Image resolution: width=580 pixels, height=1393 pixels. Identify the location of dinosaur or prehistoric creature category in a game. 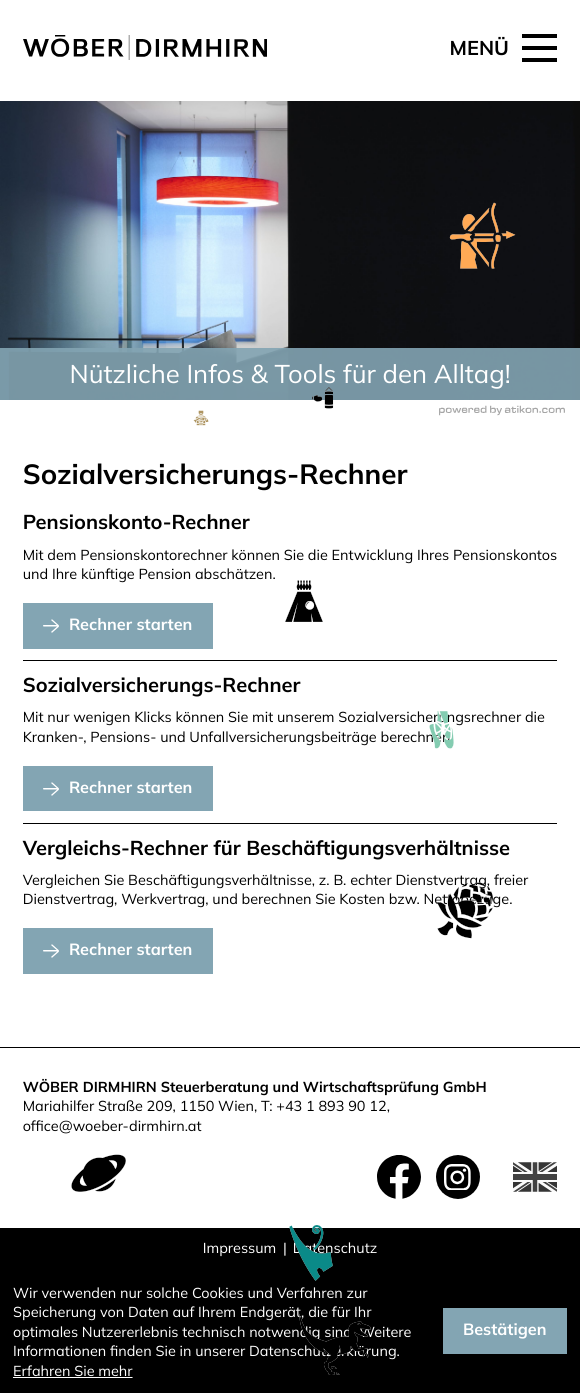
(335, 1344).